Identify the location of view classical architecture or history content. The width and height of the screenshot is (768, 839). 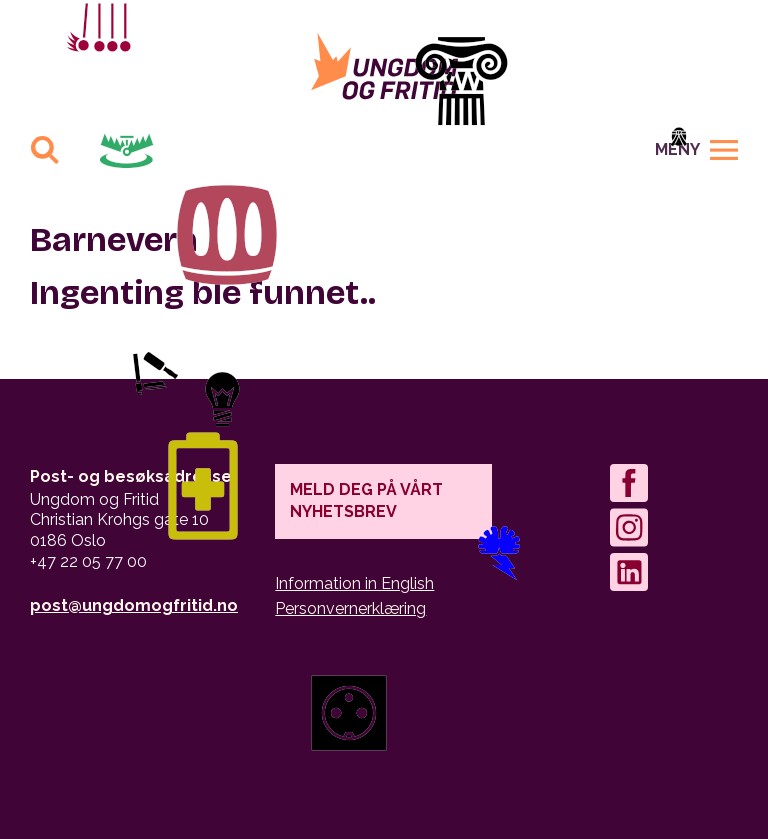
(461, 79).